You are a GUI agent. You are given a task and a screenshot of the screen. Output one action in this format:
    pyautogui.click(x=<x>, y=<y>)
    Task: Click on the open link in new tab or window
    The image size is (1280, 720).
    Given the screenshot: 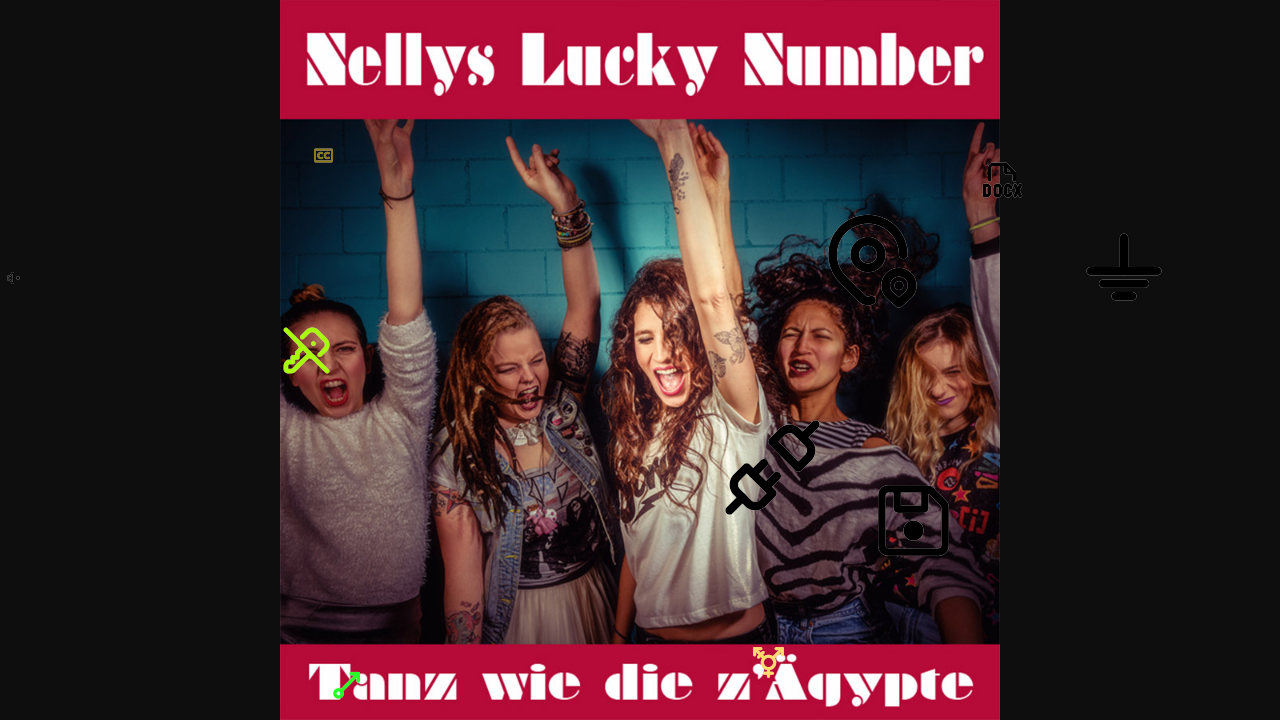 What is the action you would take?
    pyautogui.click(x=347, y=684)
    